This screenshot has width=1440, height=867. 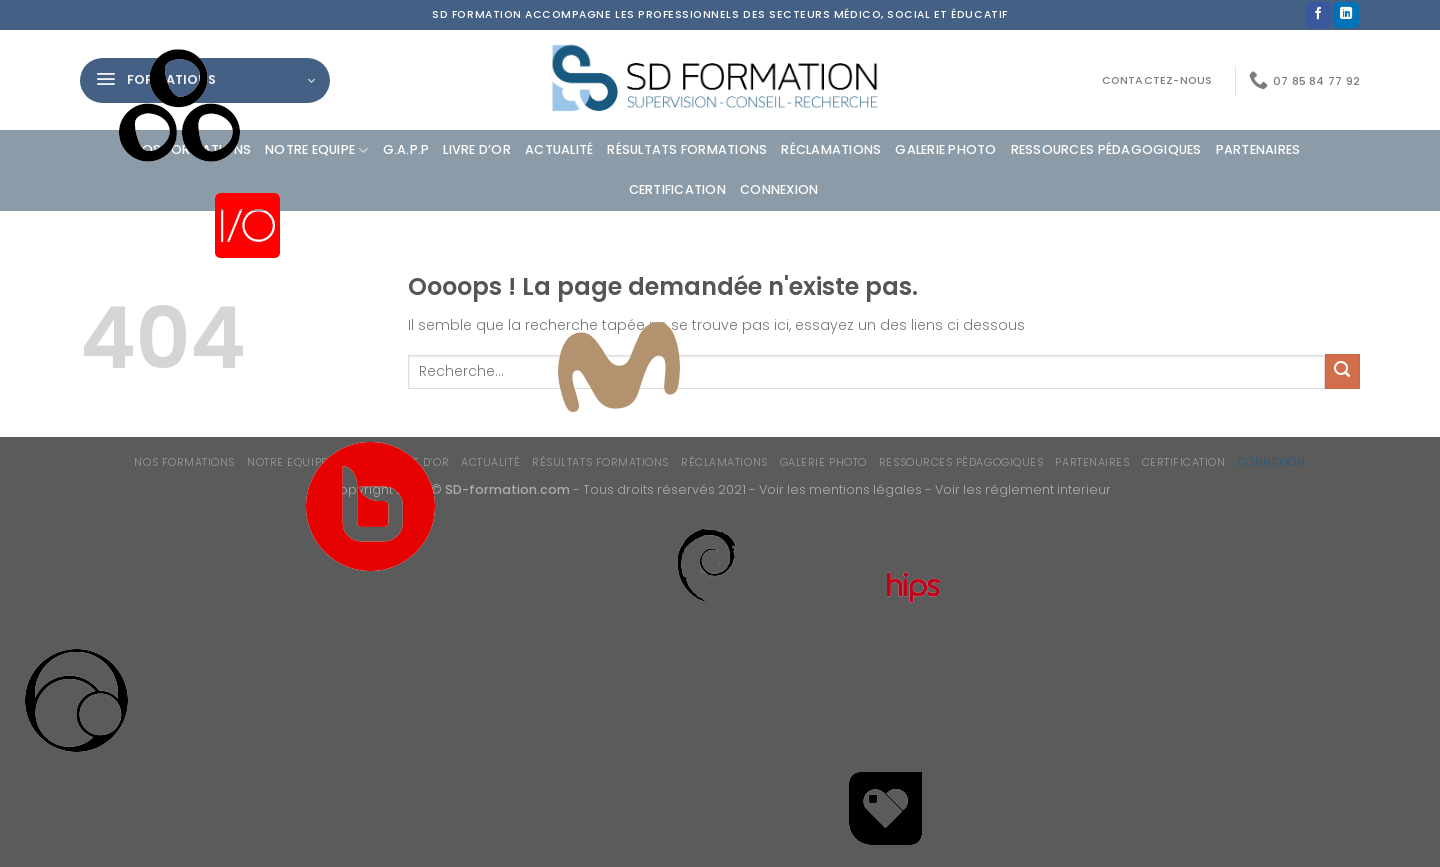 I want to click on open the Movistar mobile app, so click(x=619, y=367).